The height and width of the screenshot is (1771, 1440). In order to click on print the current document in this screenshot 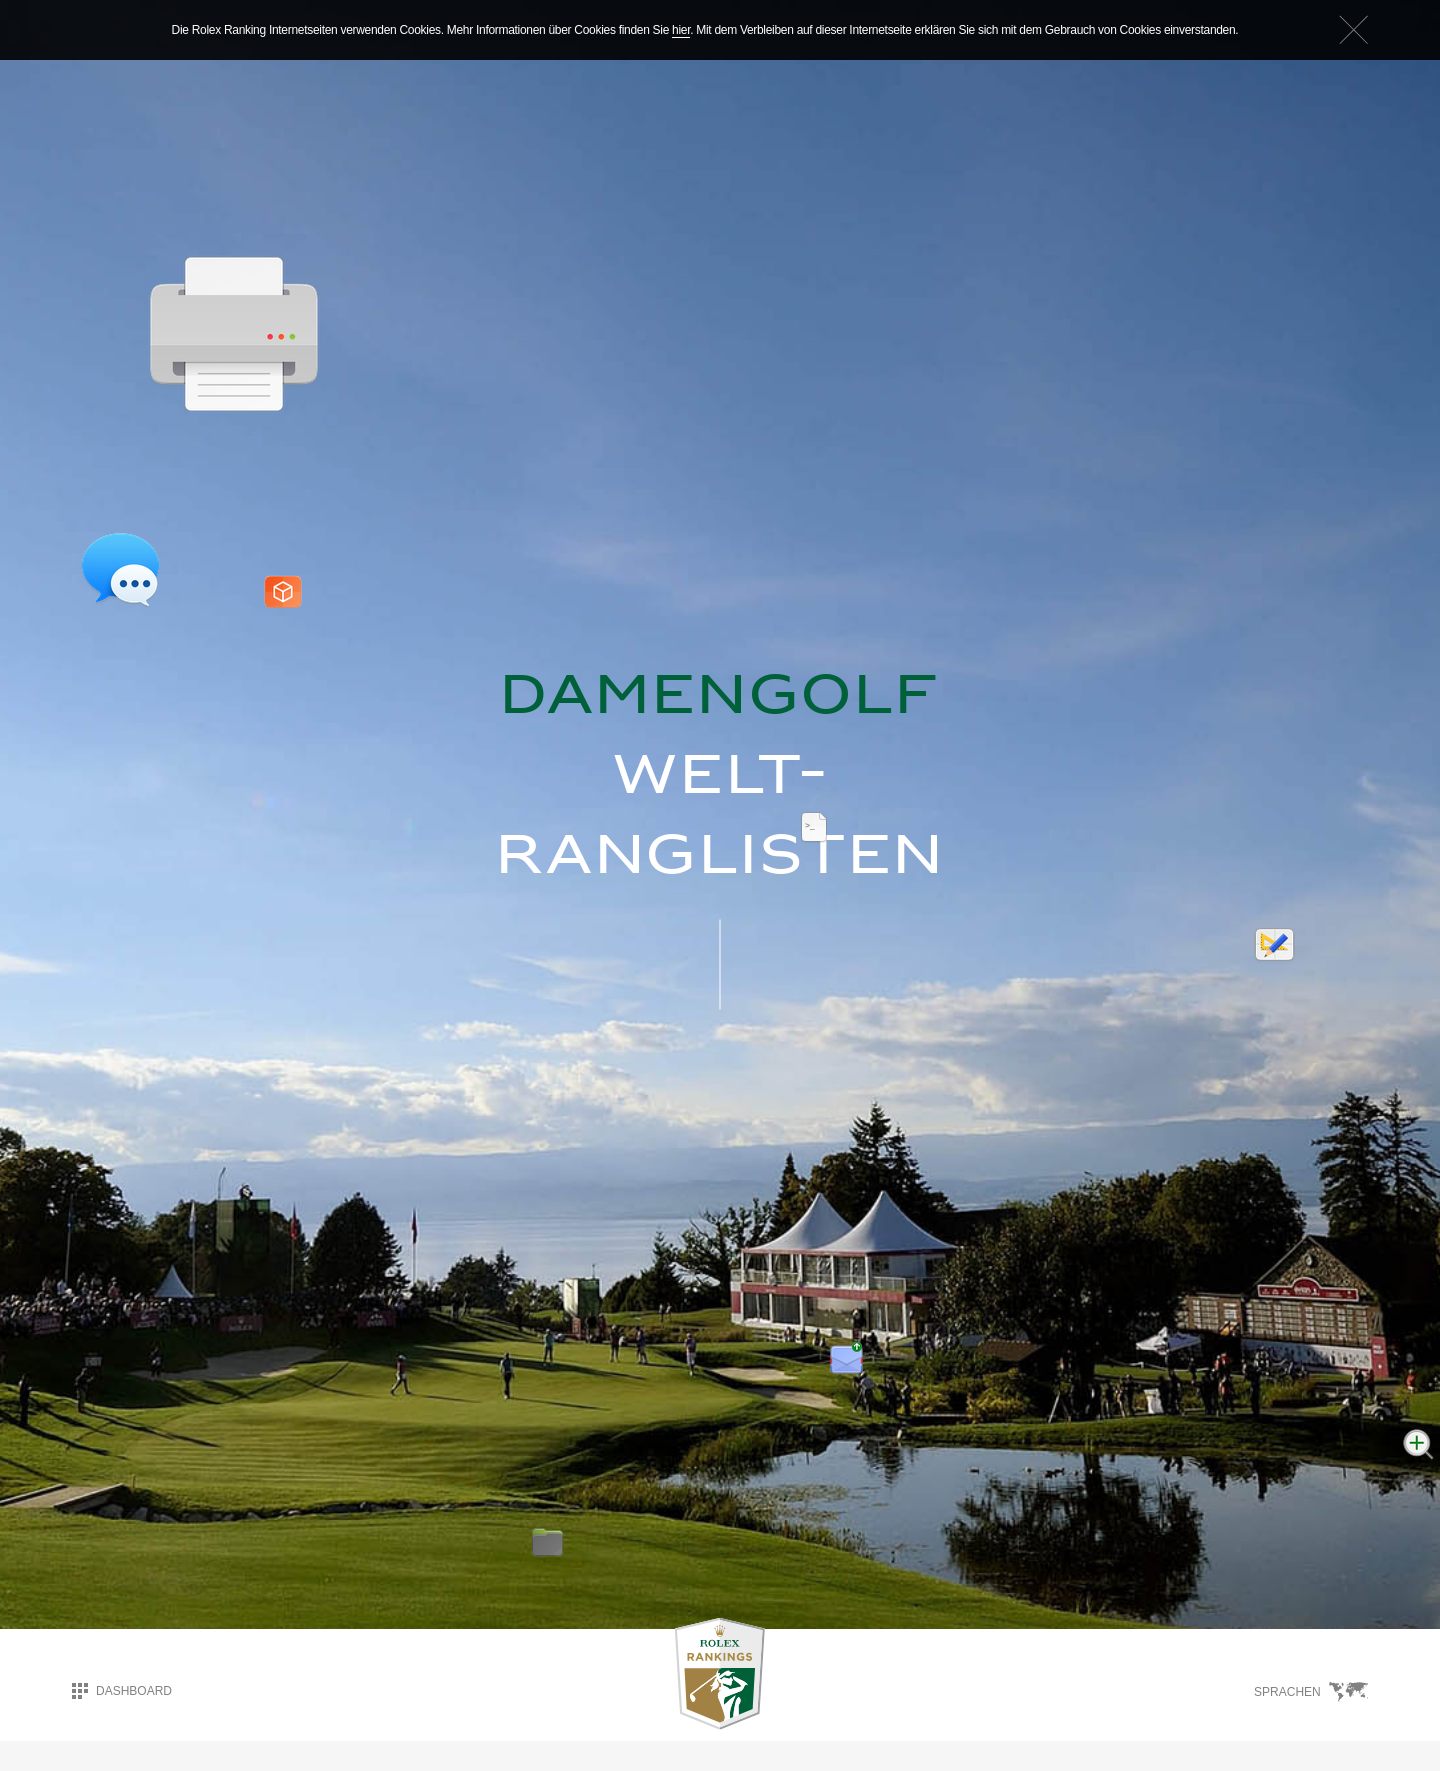, I will do `click(234, 334)`.